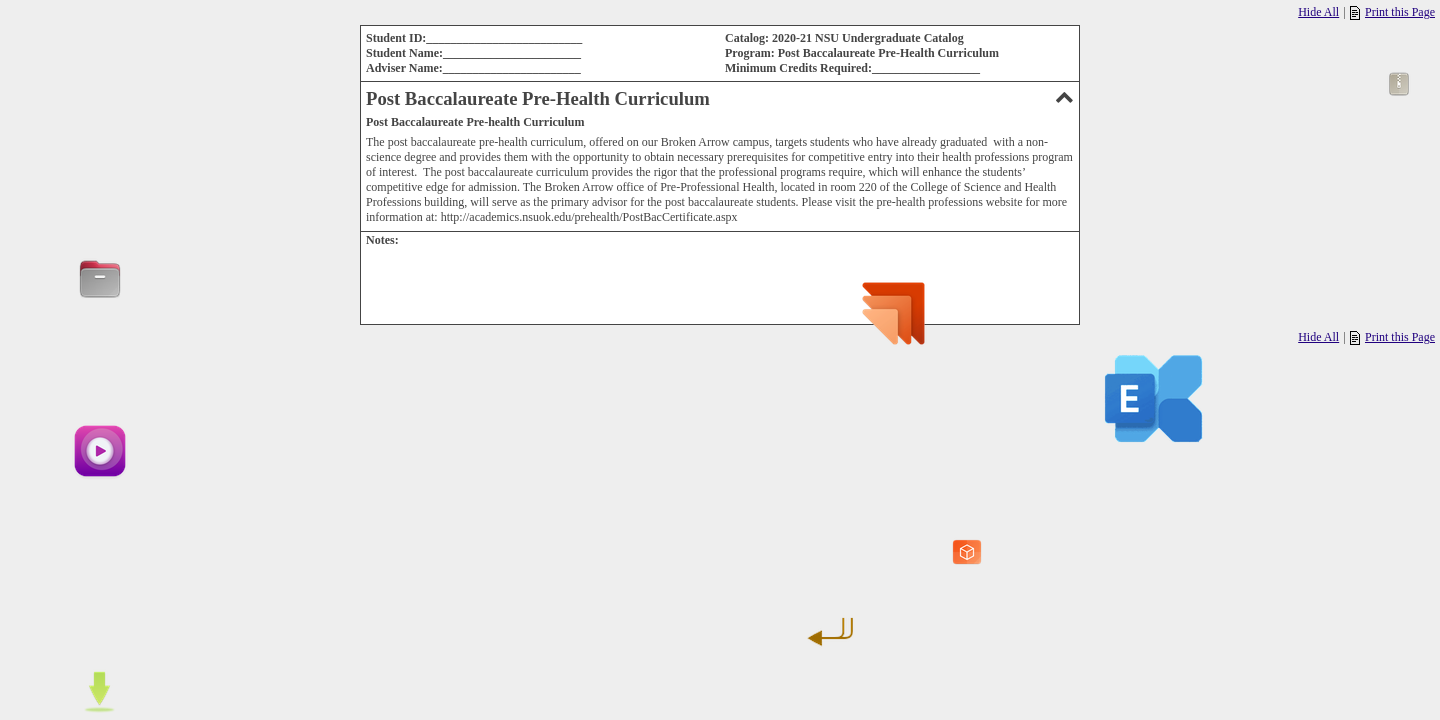 This screenshot has height=720, width=1440. What do you see at coordinates (893, 313) in the screenshot?
I see `open the marketing app` at bounding box center [893, 313].